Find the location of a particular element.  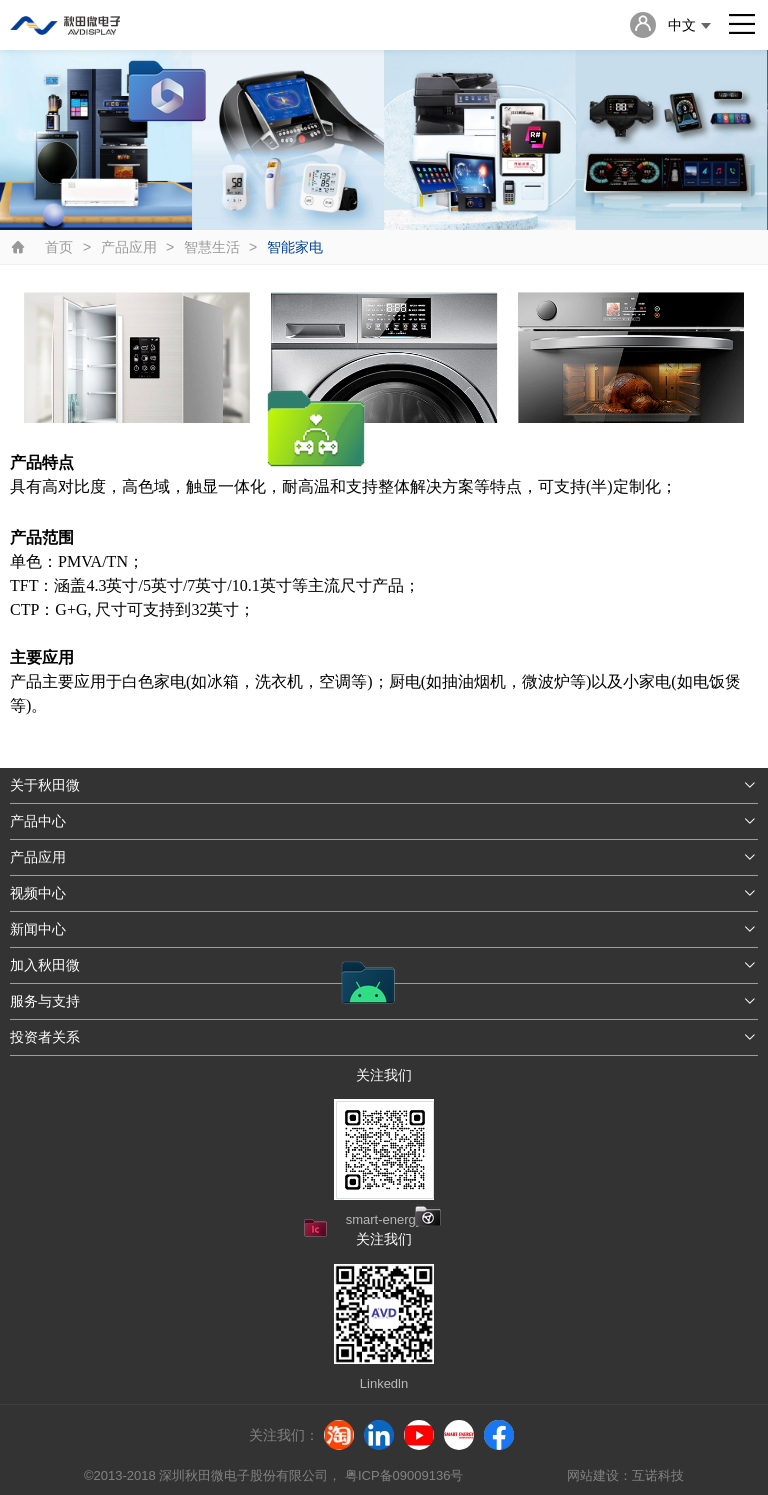

open JetBrains ReSharper project folder is located at coordinates (535, 135).